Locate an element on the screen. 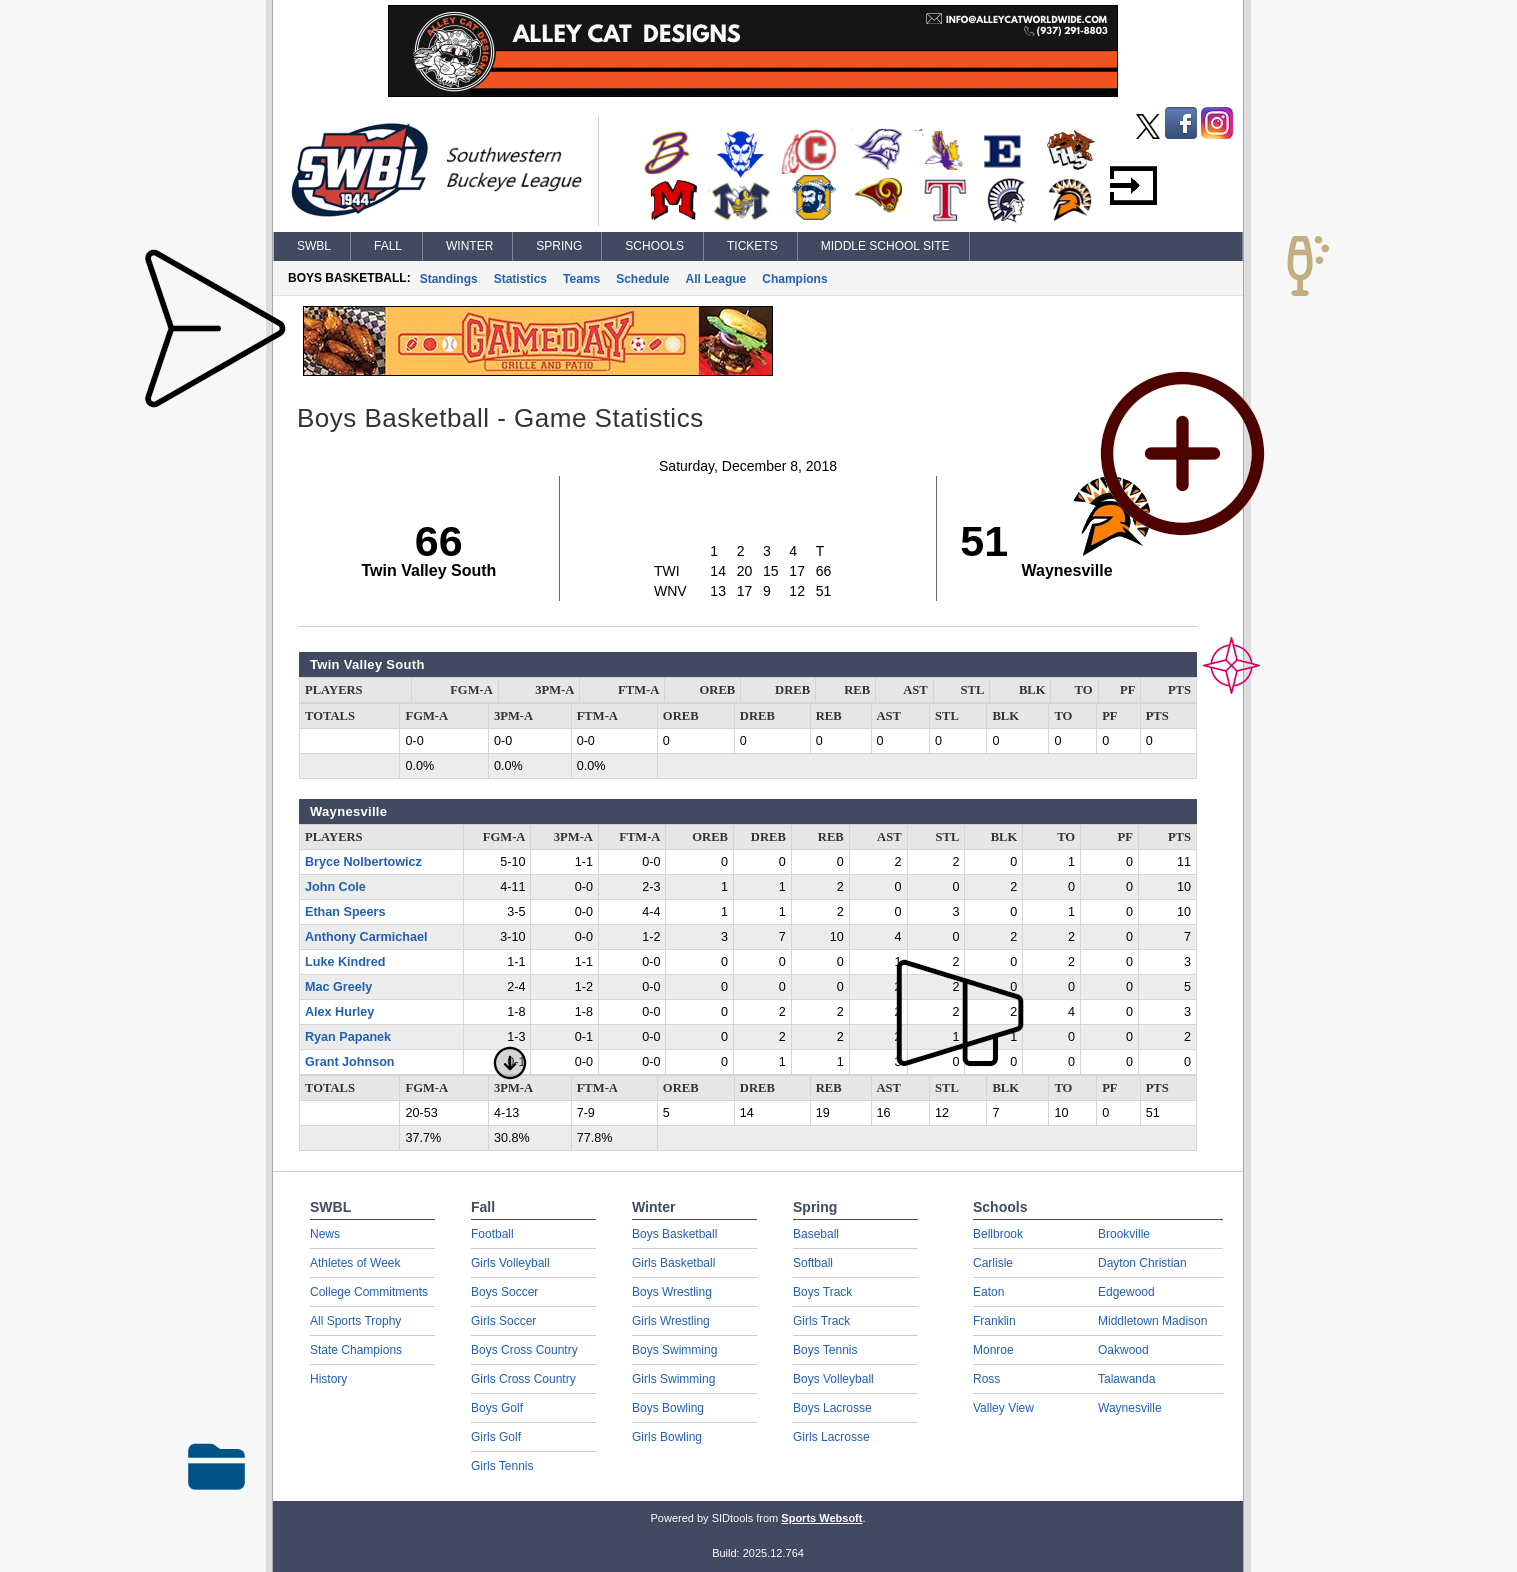 Image resolution: width=1517 pixels, height=1572 pixels. add a new item is located at coordinates (1182, 453).